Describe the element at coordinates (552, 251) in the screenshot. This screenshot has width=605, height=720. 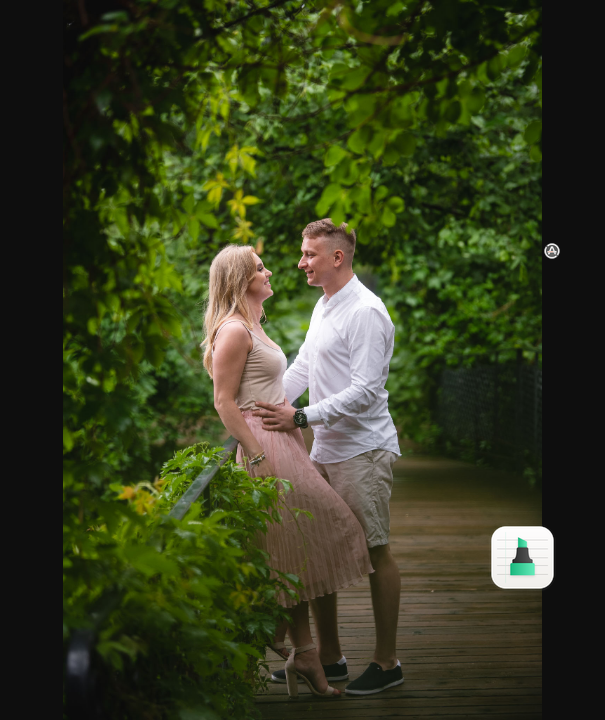
I see `open the software update manager` at that location.